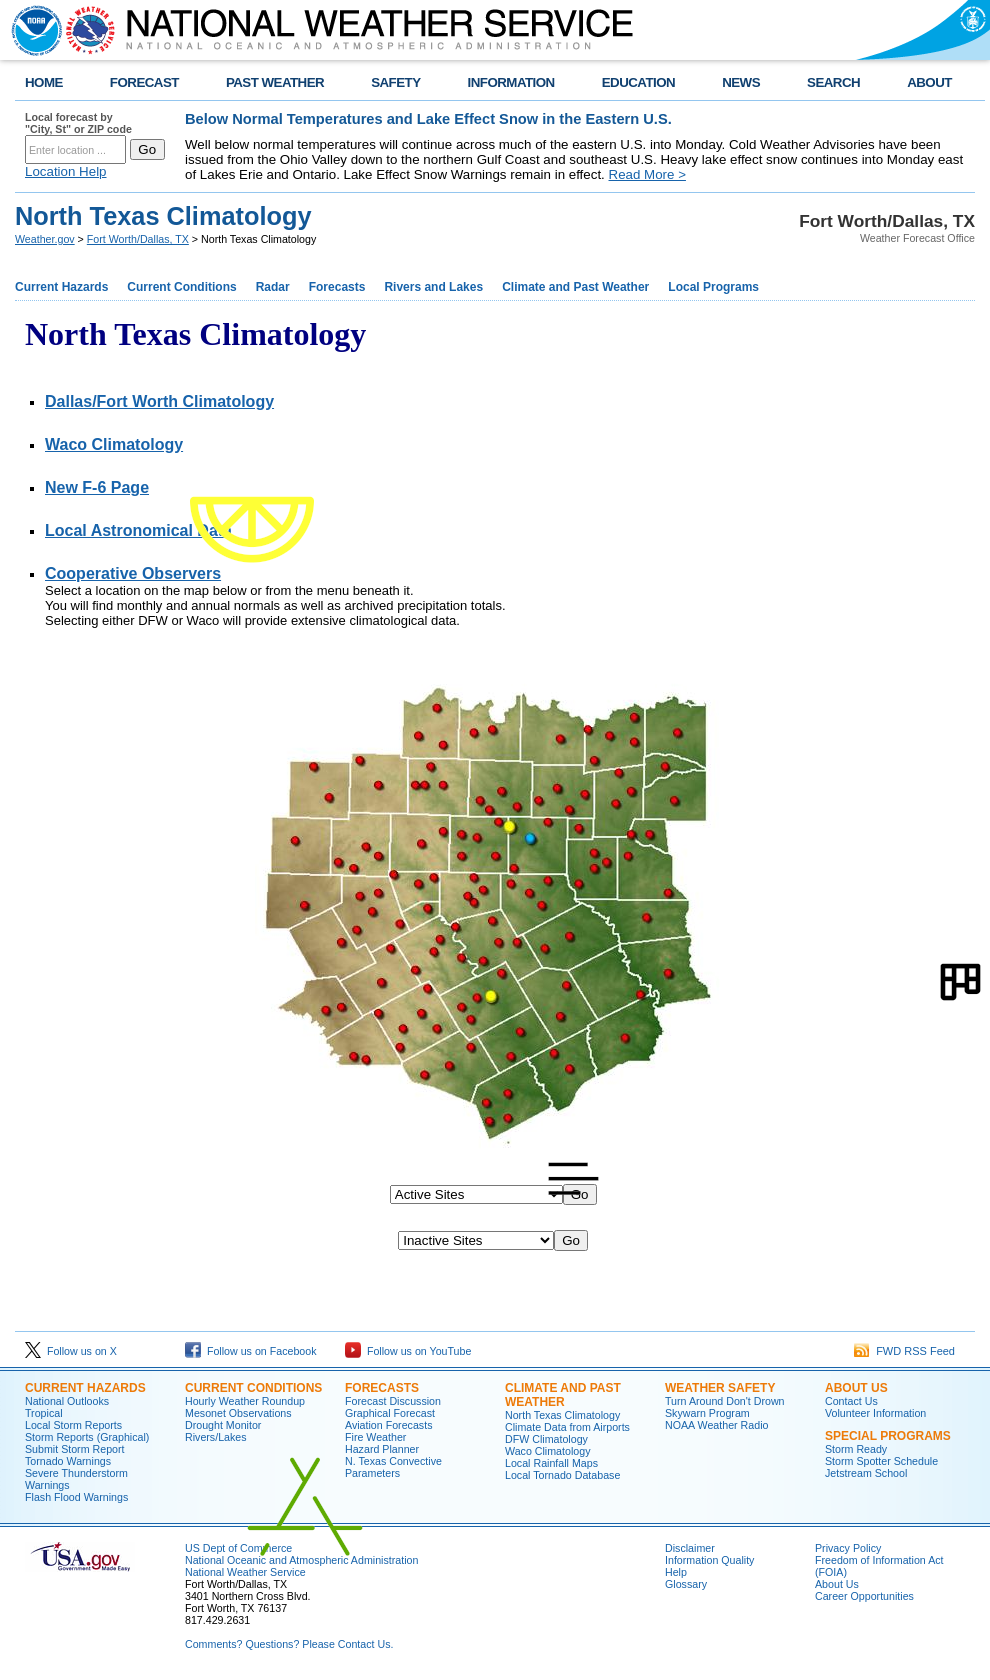 This screenshot has width=990, height=1680. I want to click on indicates citrus or fruit-related content, so click(252, 520).